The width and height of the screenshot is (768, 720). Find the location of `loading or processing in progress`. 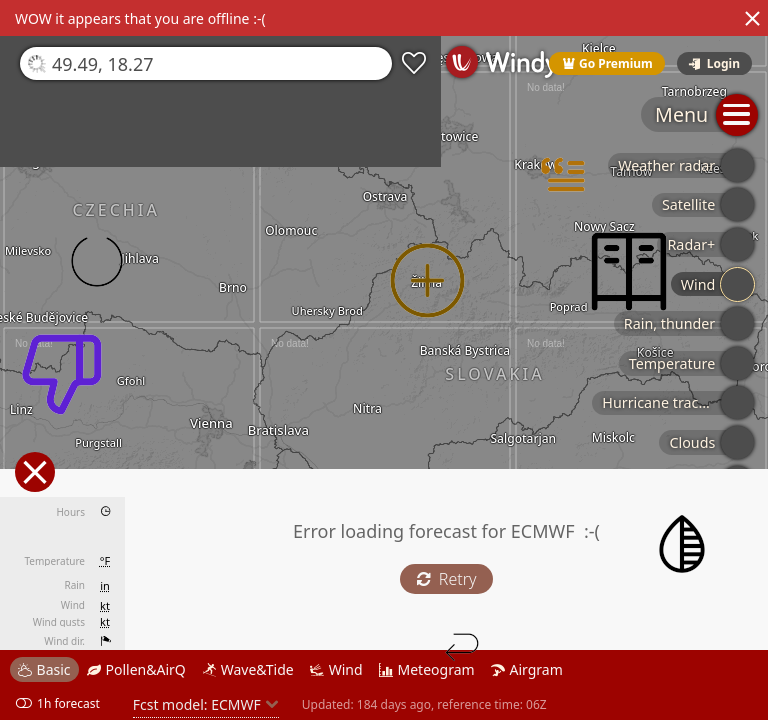

loading or processing in progress is located at coordinates (97, 261).